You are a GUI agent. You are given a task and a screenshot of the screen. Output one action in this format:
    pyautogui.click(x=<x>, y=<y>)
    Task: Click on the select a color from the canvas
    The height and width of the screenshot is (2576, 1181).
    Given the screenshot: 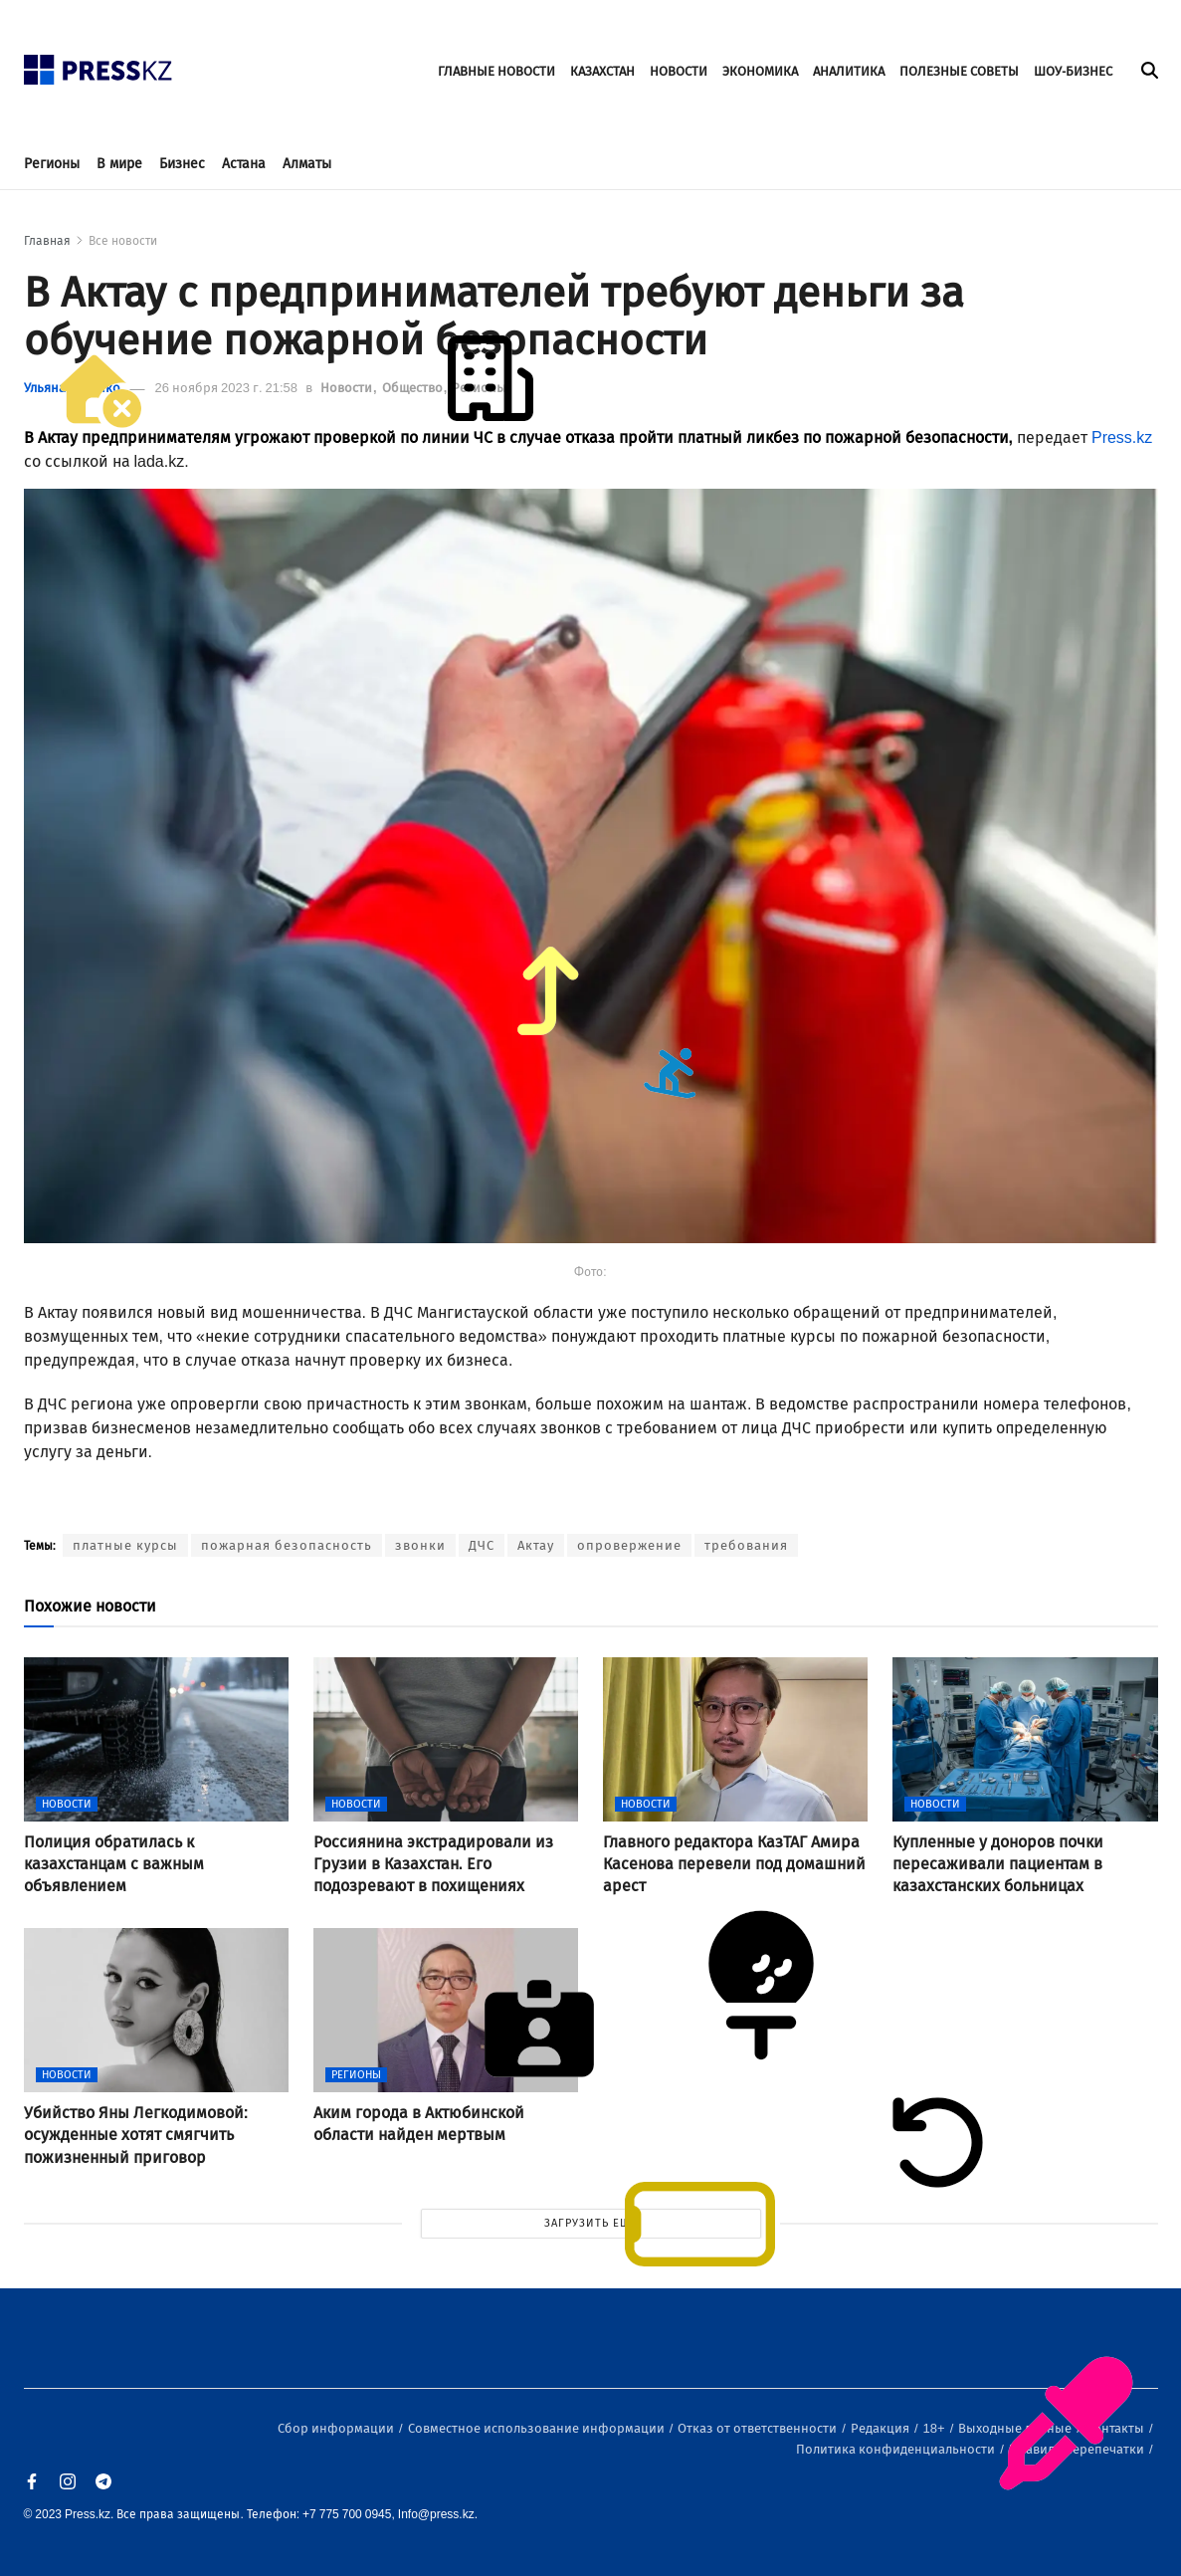 What is the action you would take?
    pyautogui.click(x=1066, y=2423)
    